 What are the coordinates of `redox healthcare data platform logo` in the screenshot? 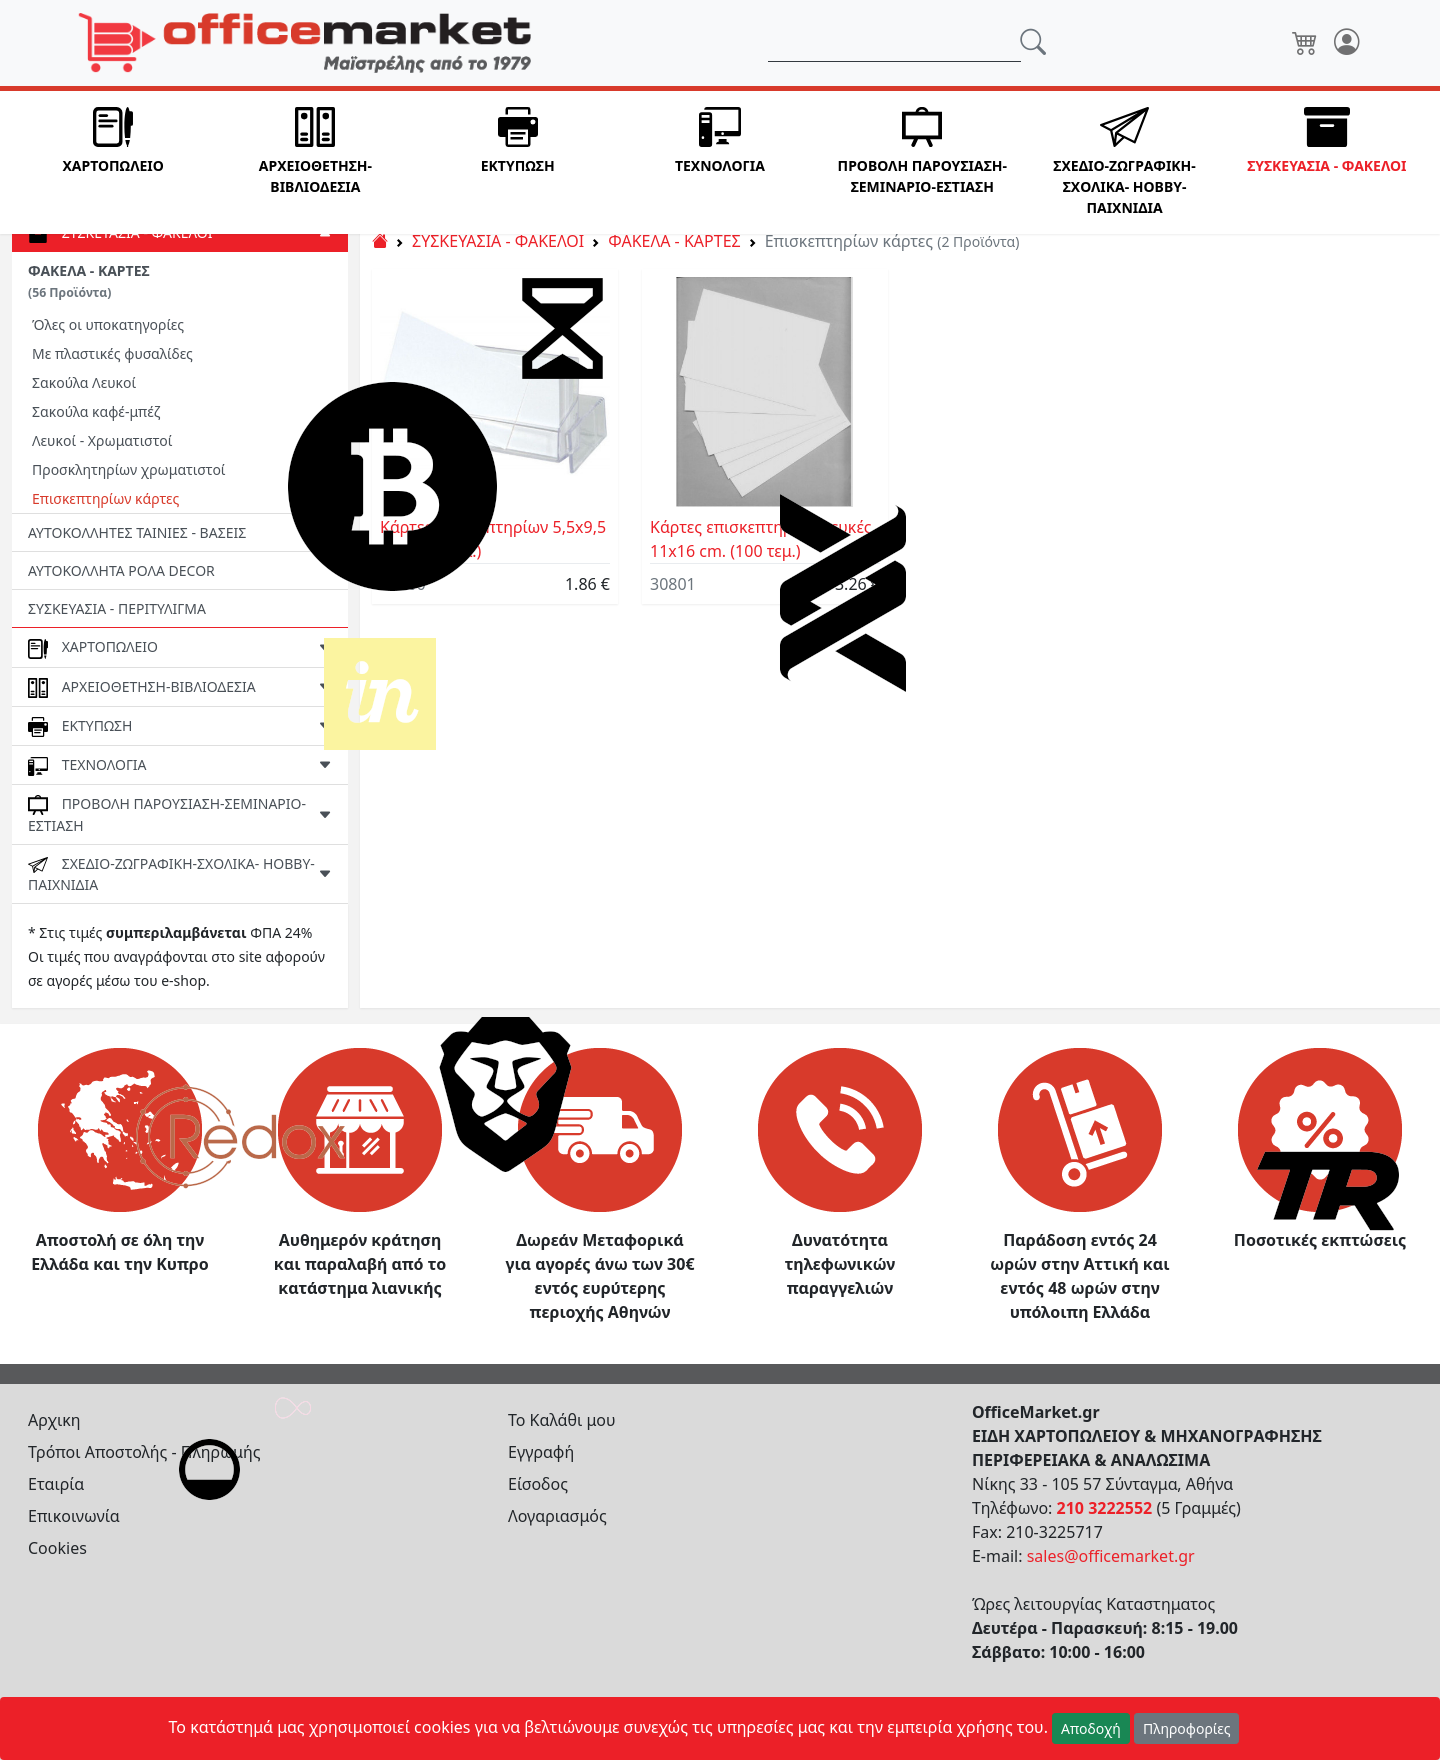 It's located at (240, 1136).